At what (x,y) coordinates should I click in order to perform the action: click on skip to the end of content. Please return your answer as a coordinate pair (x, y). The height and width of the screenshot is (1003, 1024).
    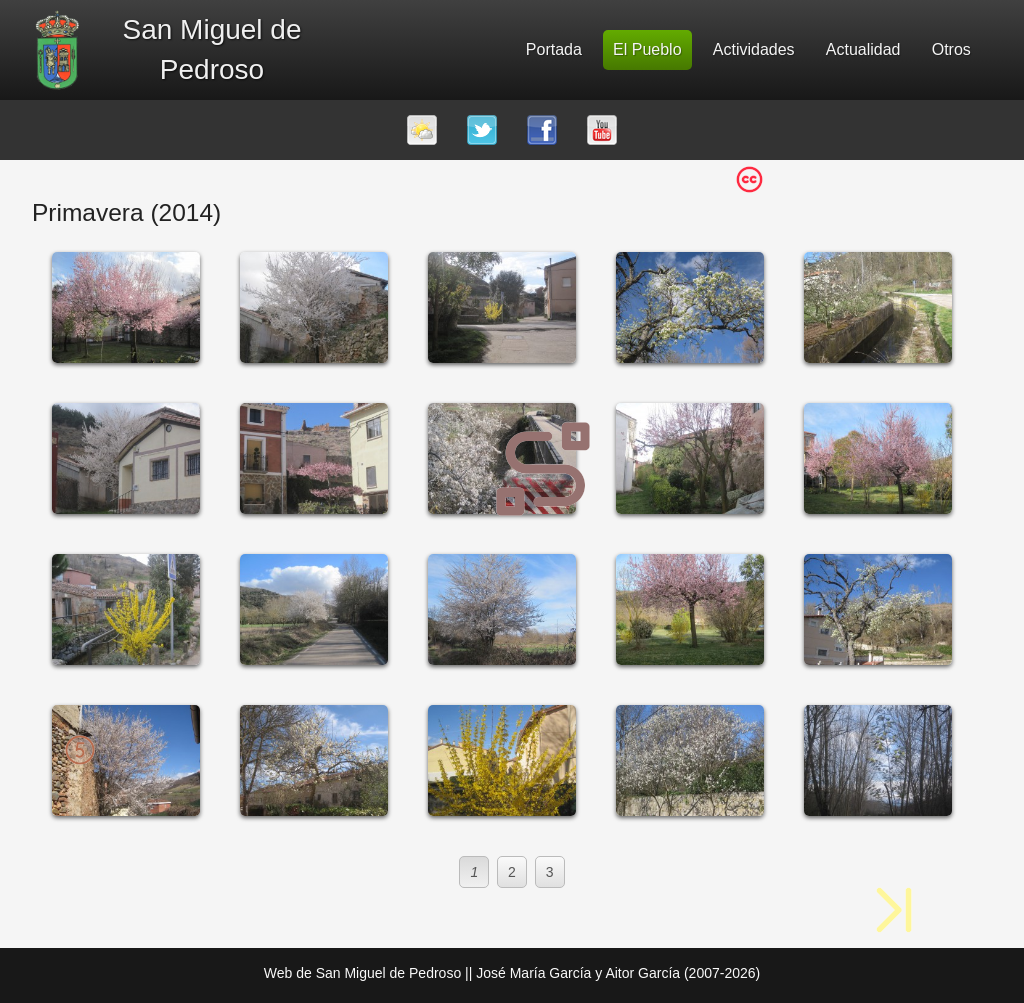
    Looking at the image, I should click on (895, 910).